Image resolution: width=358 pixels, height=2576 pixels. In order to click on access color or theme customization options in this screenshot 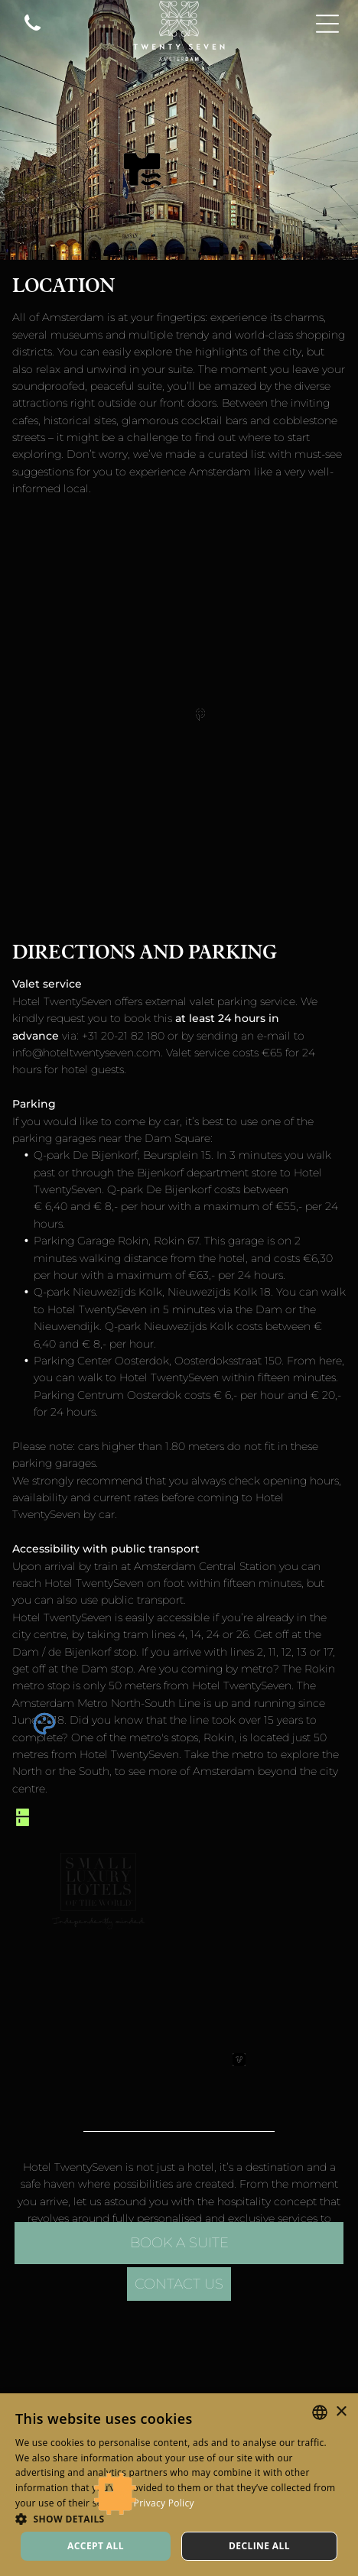, I will do `click(44, 1724)`.